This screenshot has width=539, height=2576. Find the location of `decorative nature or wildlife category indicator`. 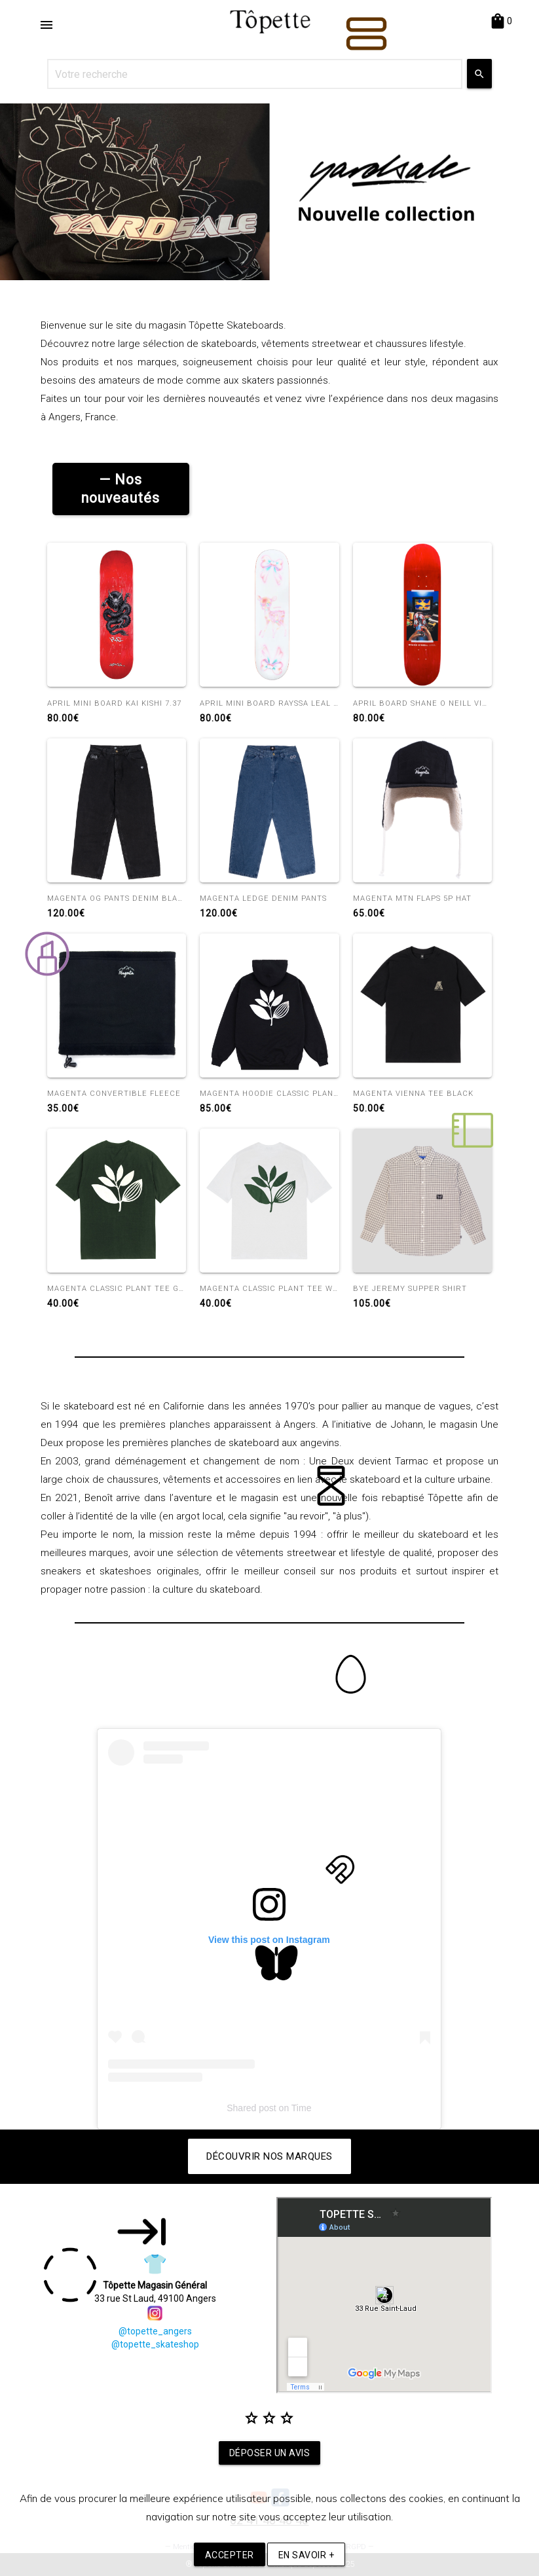

decorative nature or wildlife category indicator is located at coordinates (276, 1962).